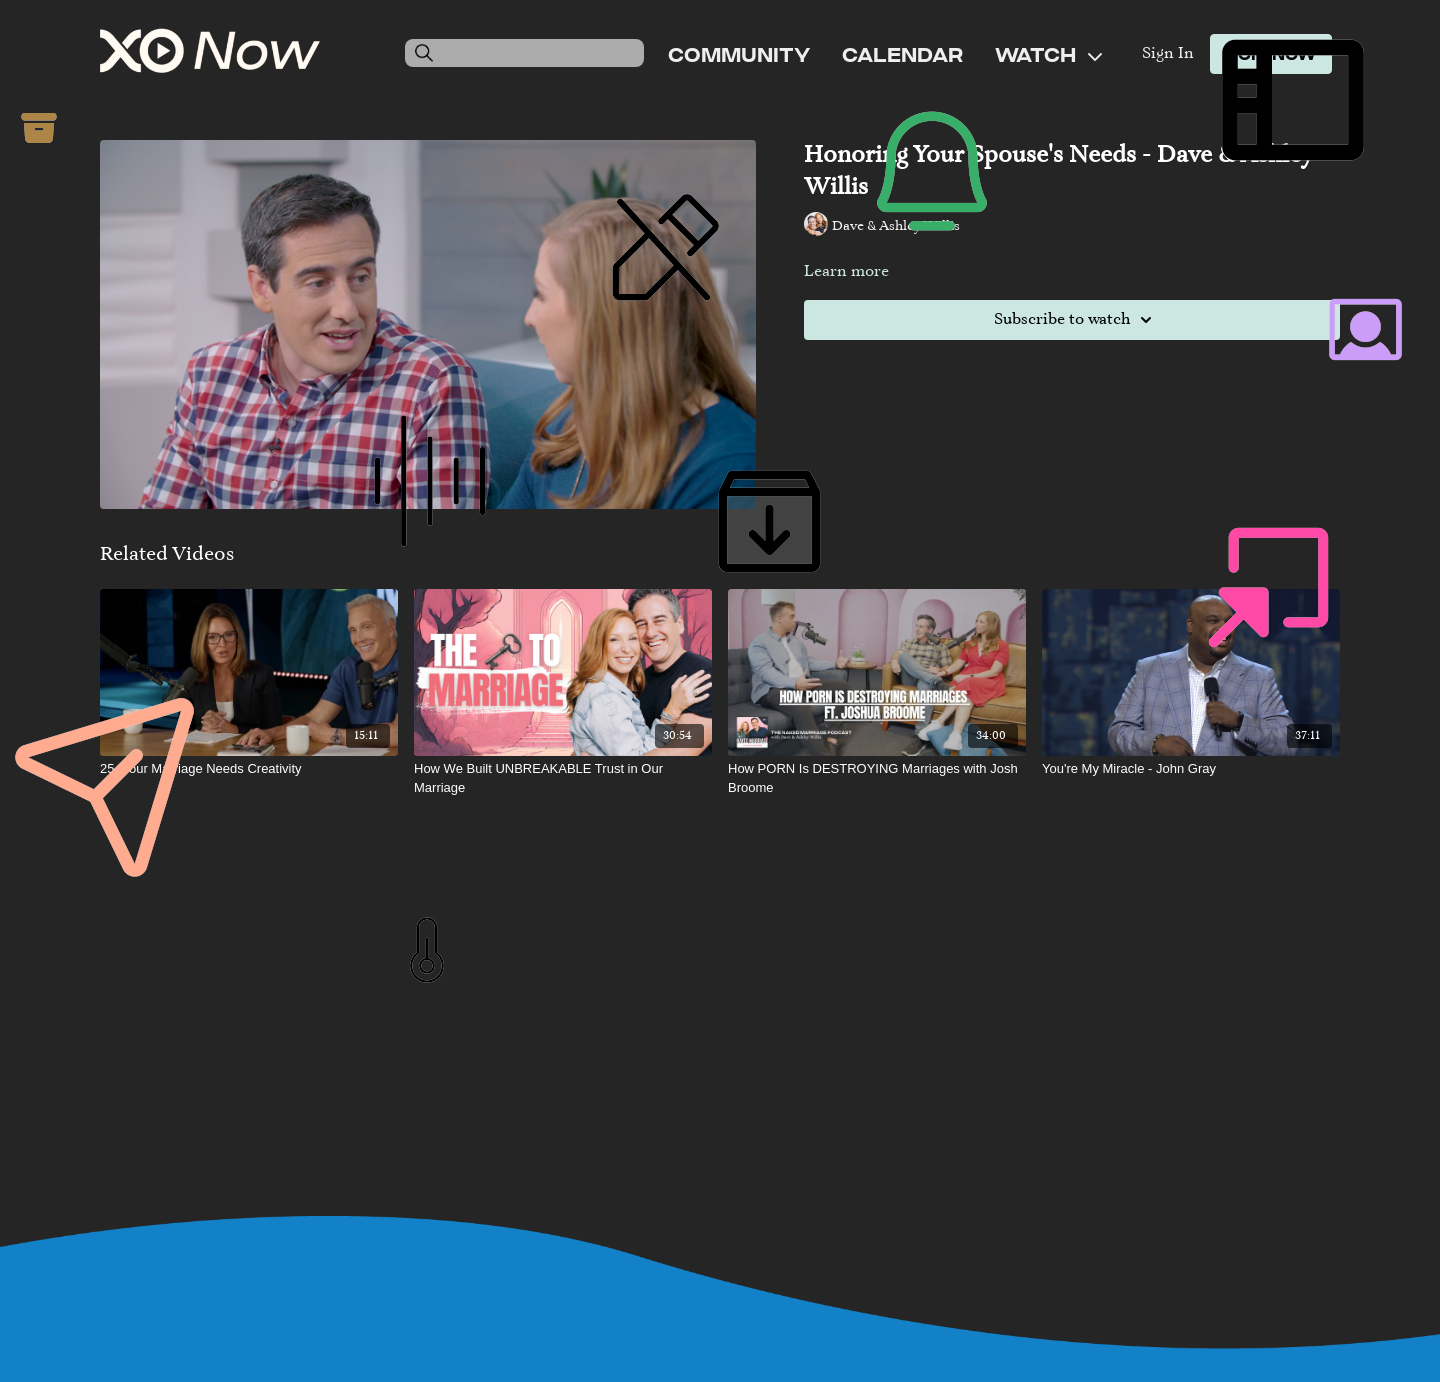  What do you see at coordinates (1268, 587) in the screenshot?
I see `import or bring content into a container` at bounding box center [1268, 587].